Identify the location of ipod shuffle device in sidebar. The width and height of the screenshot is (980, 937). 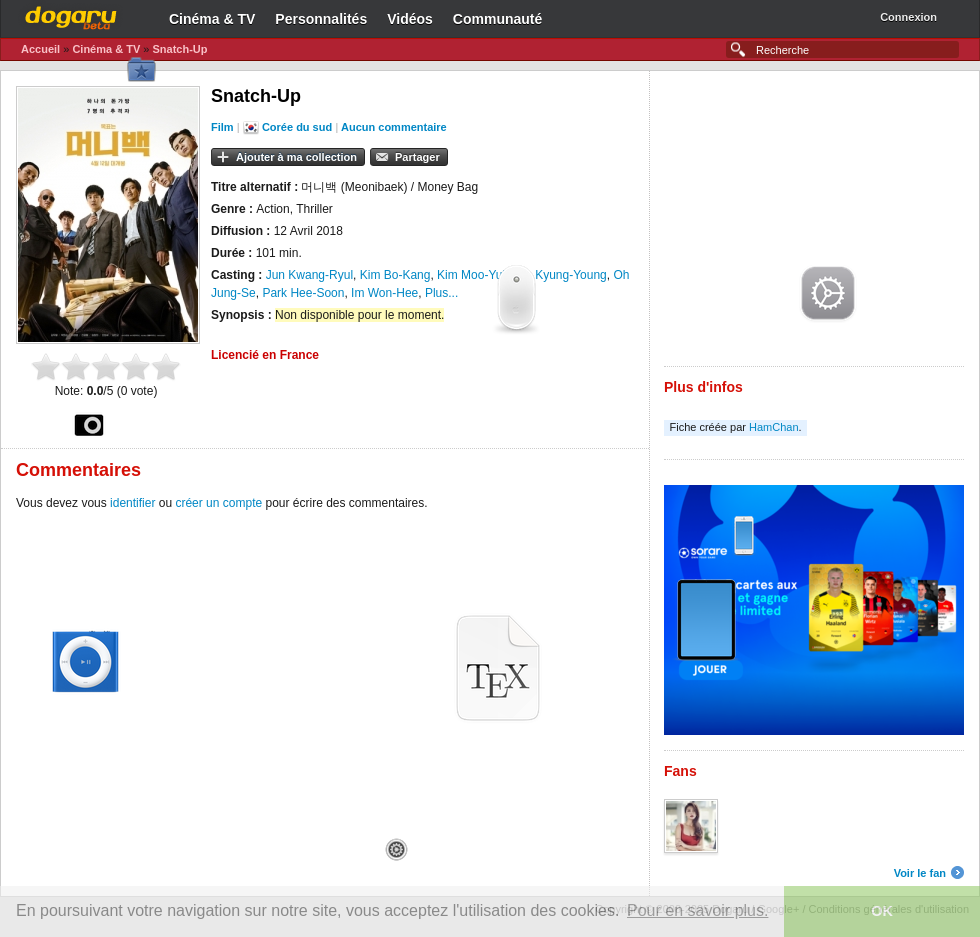
(89, 424).